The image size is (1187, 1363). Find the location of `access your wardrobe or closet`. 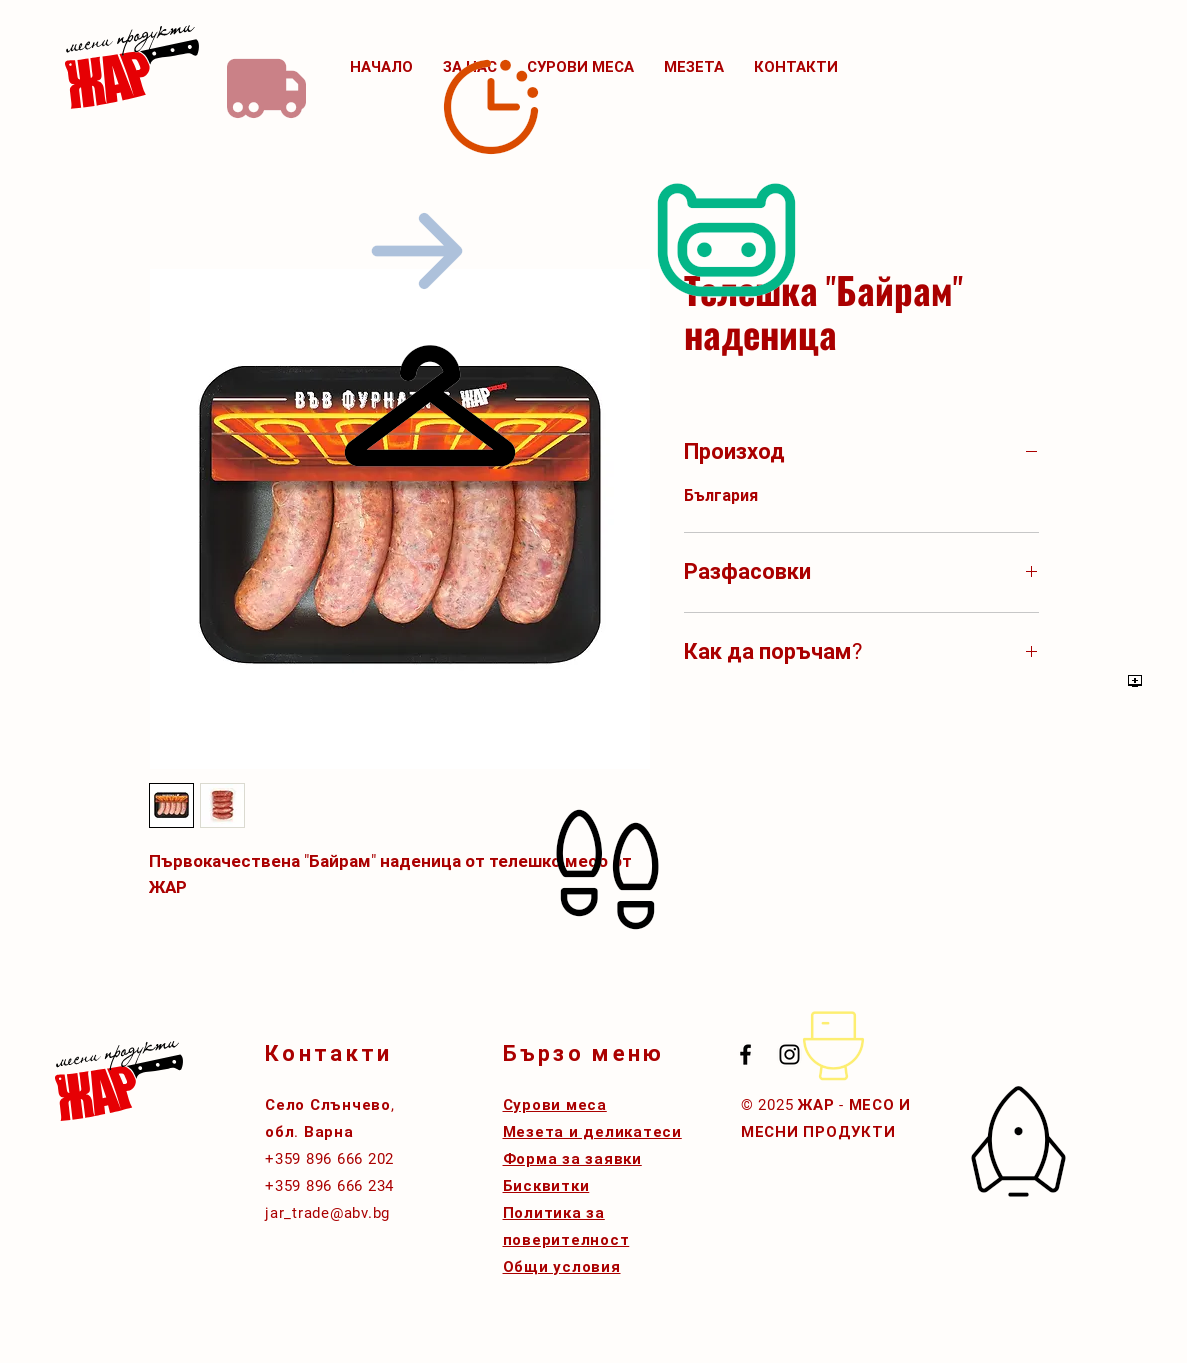

access your wardrobe or closet is located at coordinates (430, 414).